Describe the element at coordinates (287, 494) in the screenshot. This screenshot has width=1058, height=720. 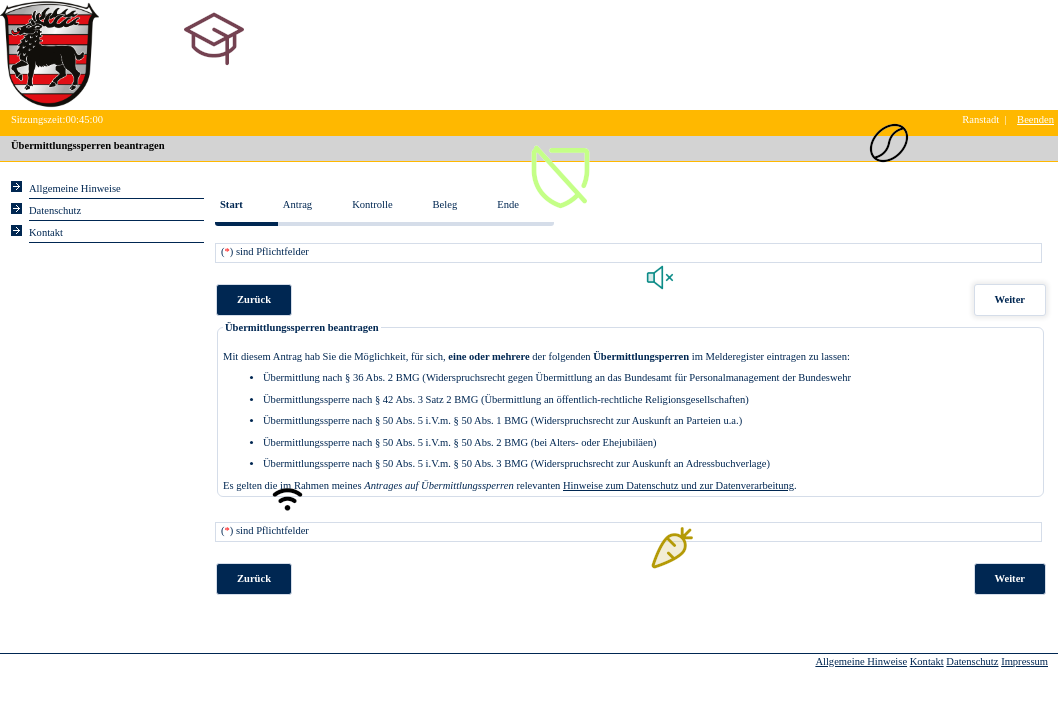
I see `indicates medium wifi signal strength` at that location.